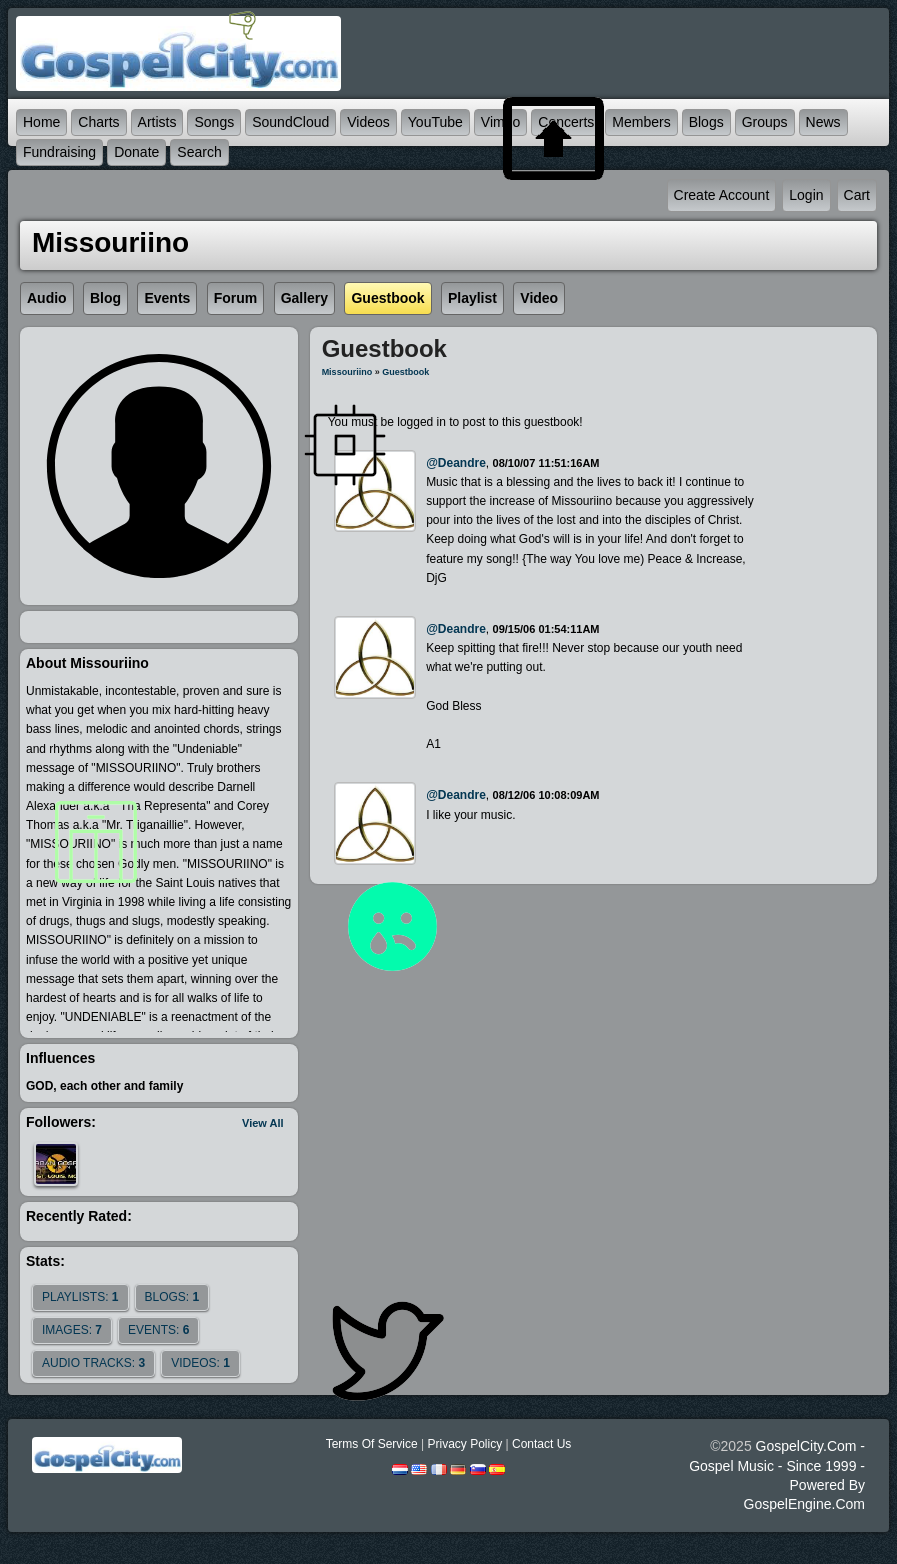  Describe the element at coordinates (382, 1347) in the screenshot. I see `share to twitter` at that location.